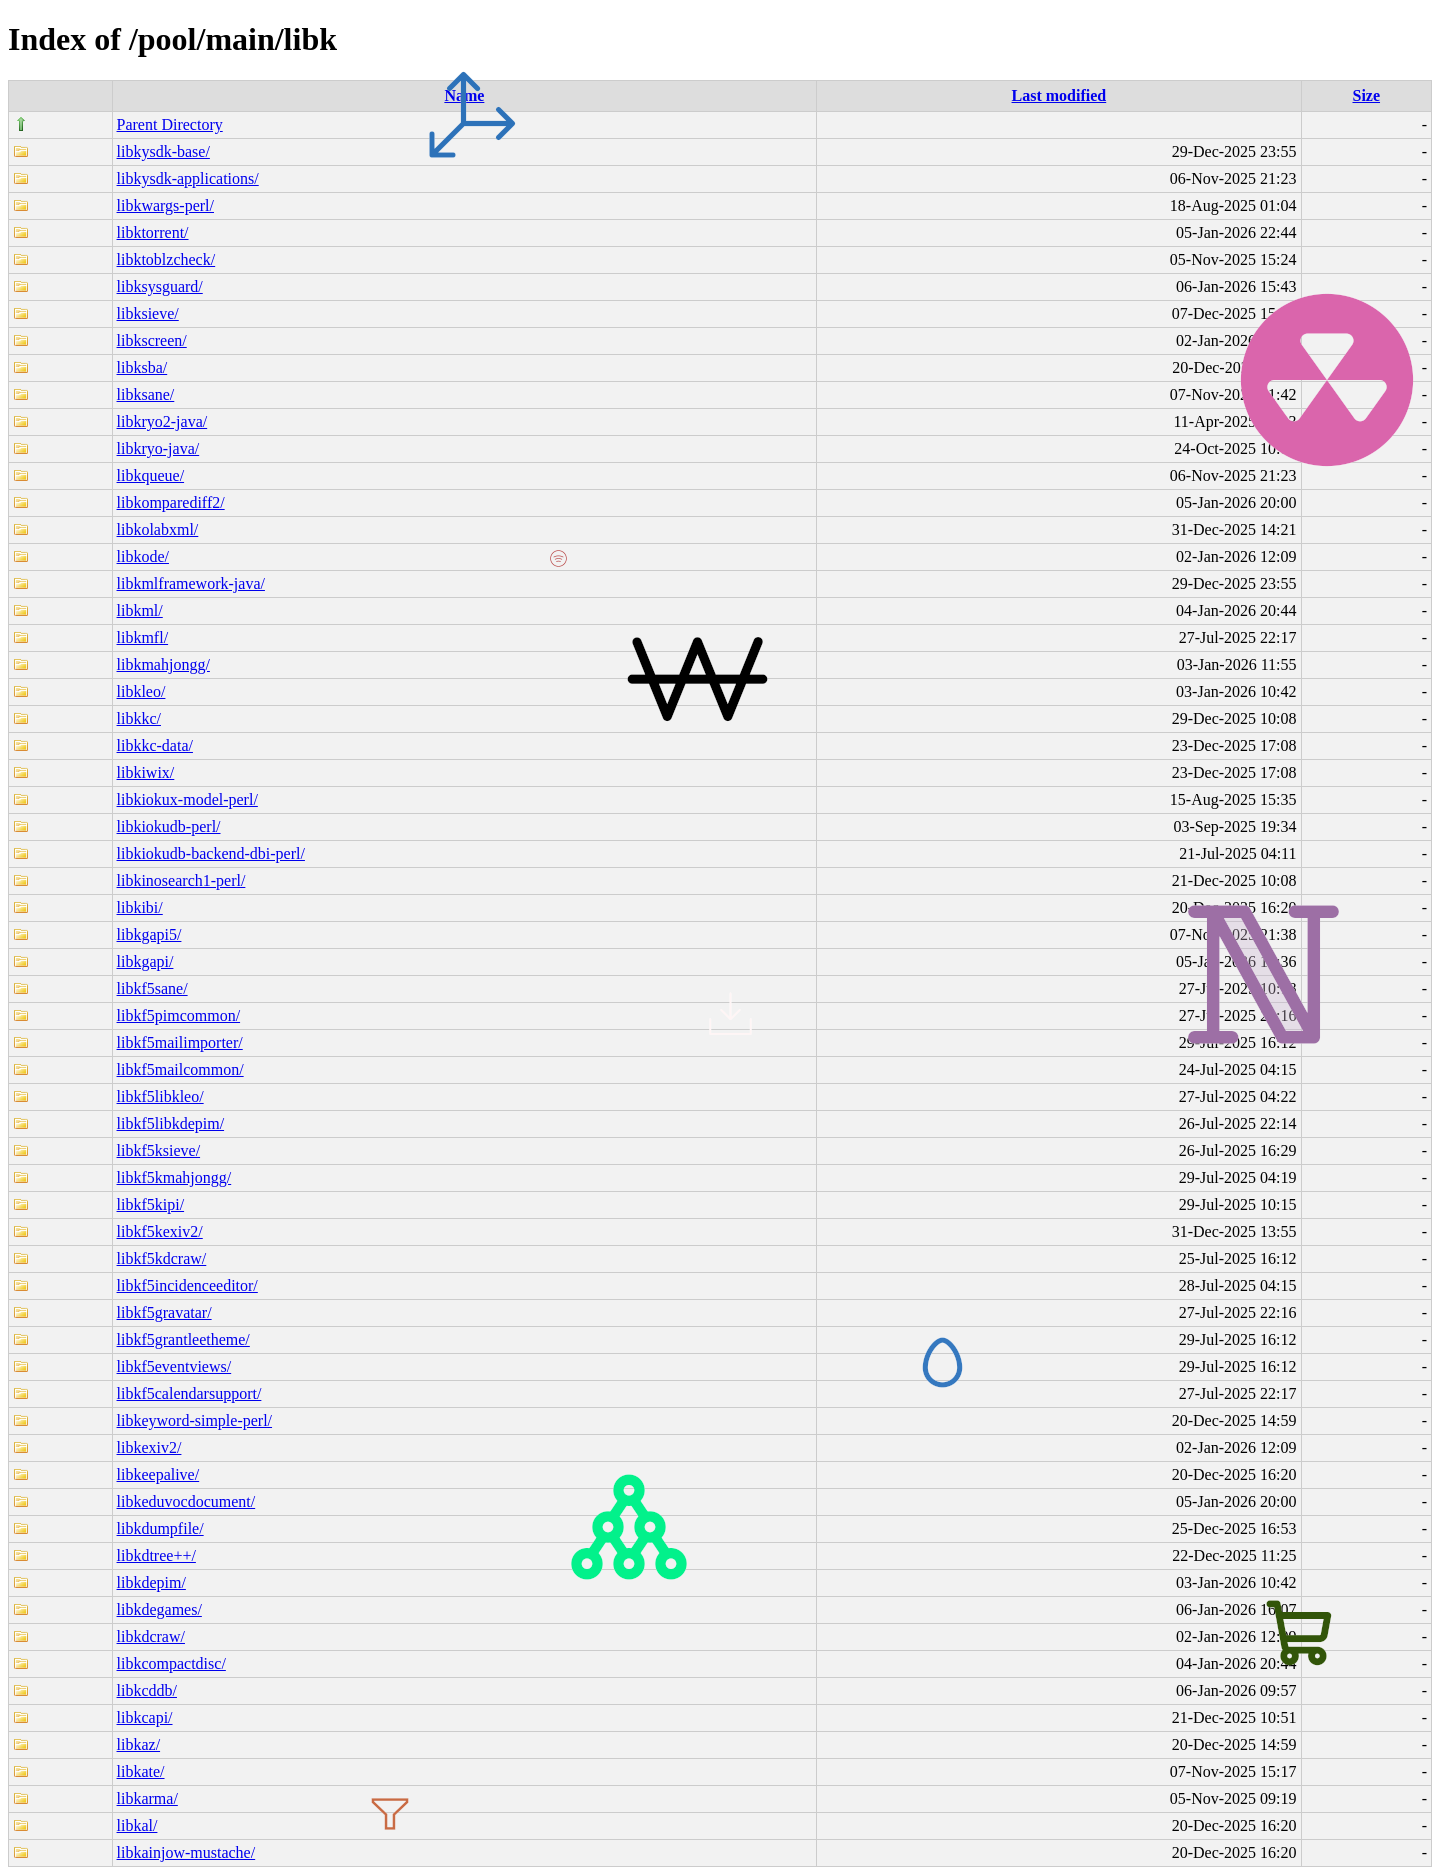  Describe the element at coordinates (1263, 974) in the screenshot. I see `open notion app` at that location.